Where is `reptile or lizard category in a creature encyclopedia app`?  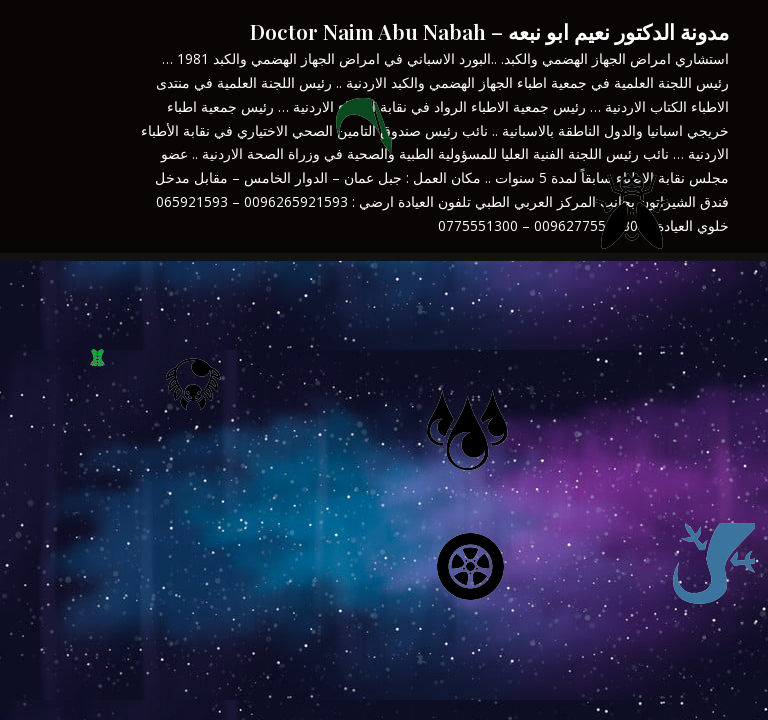 reptile or lizard category in a creature encyclopedia app is located at coordinates (714, 564).